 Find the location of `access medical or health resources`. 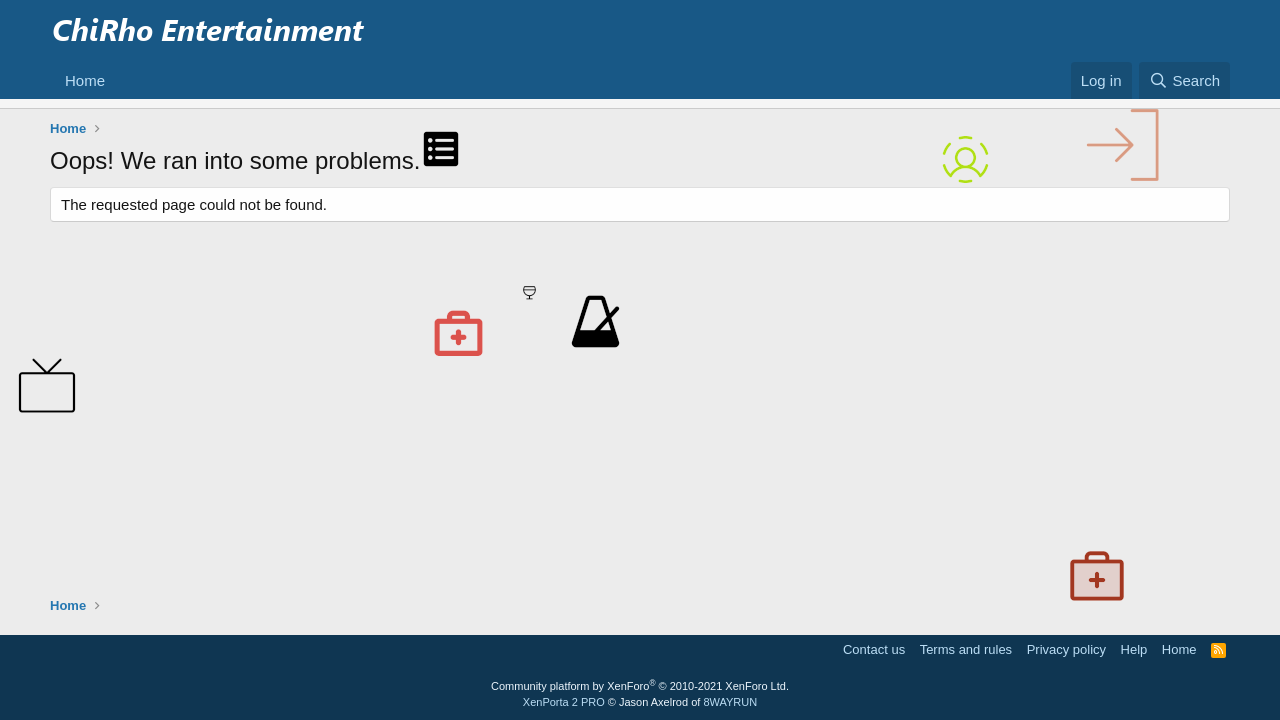

access medical or health resources is located at coordinates (1097, 578).